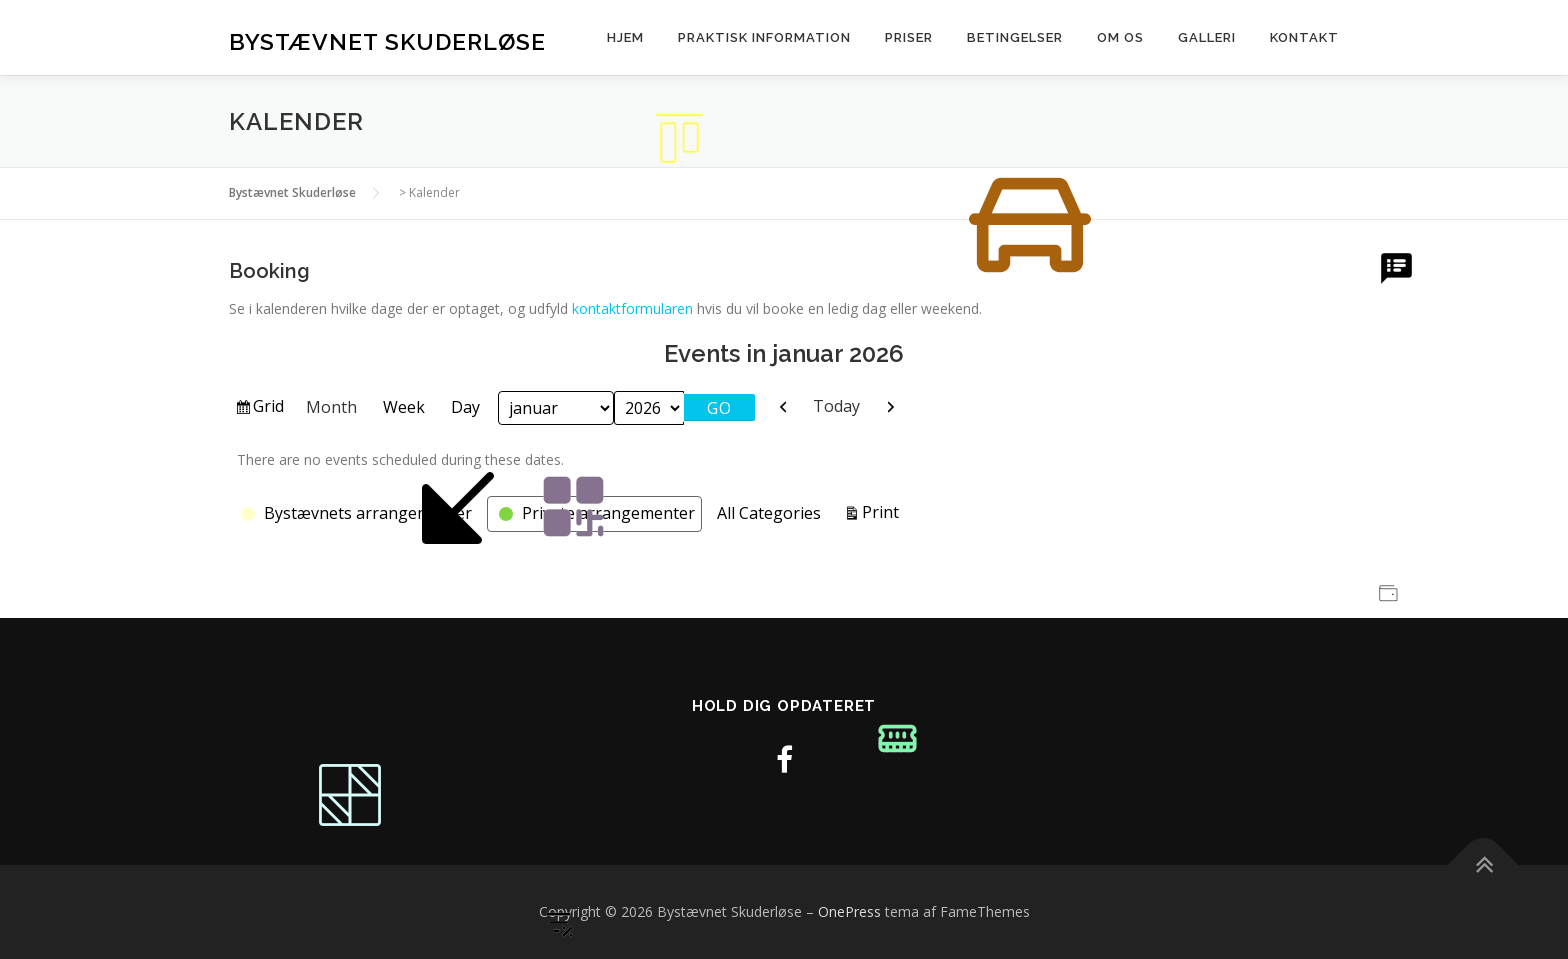  Describe the element at coordinates (1030, 227) in the screenshot. I see `access vehicle or car-related settings` at that location.